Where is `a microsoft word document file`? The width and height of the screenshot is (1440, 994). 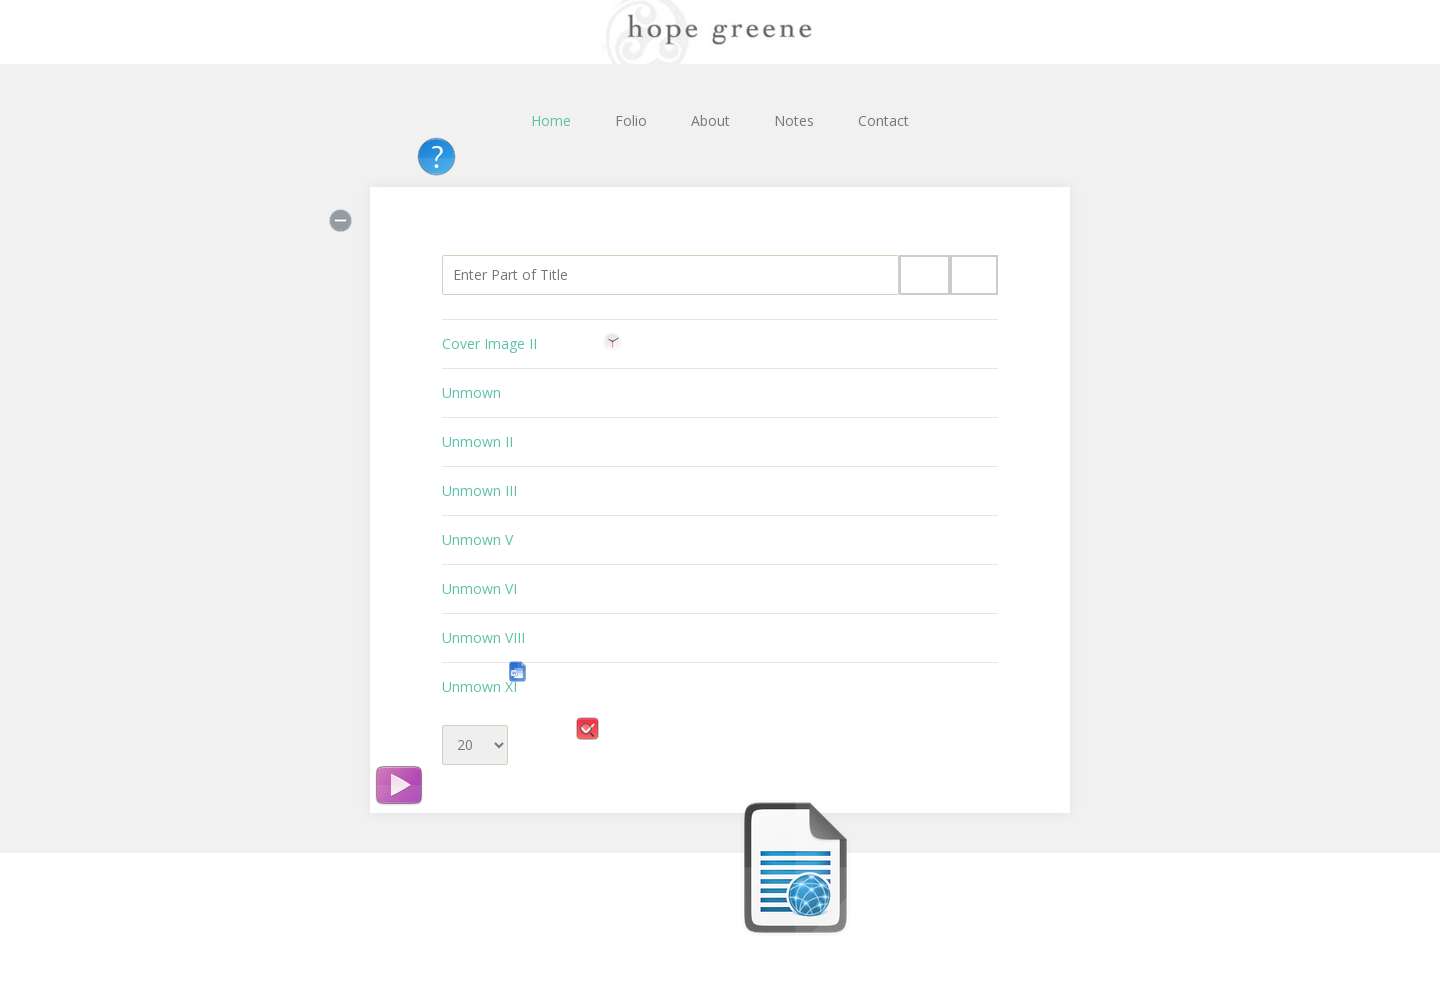 a microsoft word document file is located at coordinates (517, 671).